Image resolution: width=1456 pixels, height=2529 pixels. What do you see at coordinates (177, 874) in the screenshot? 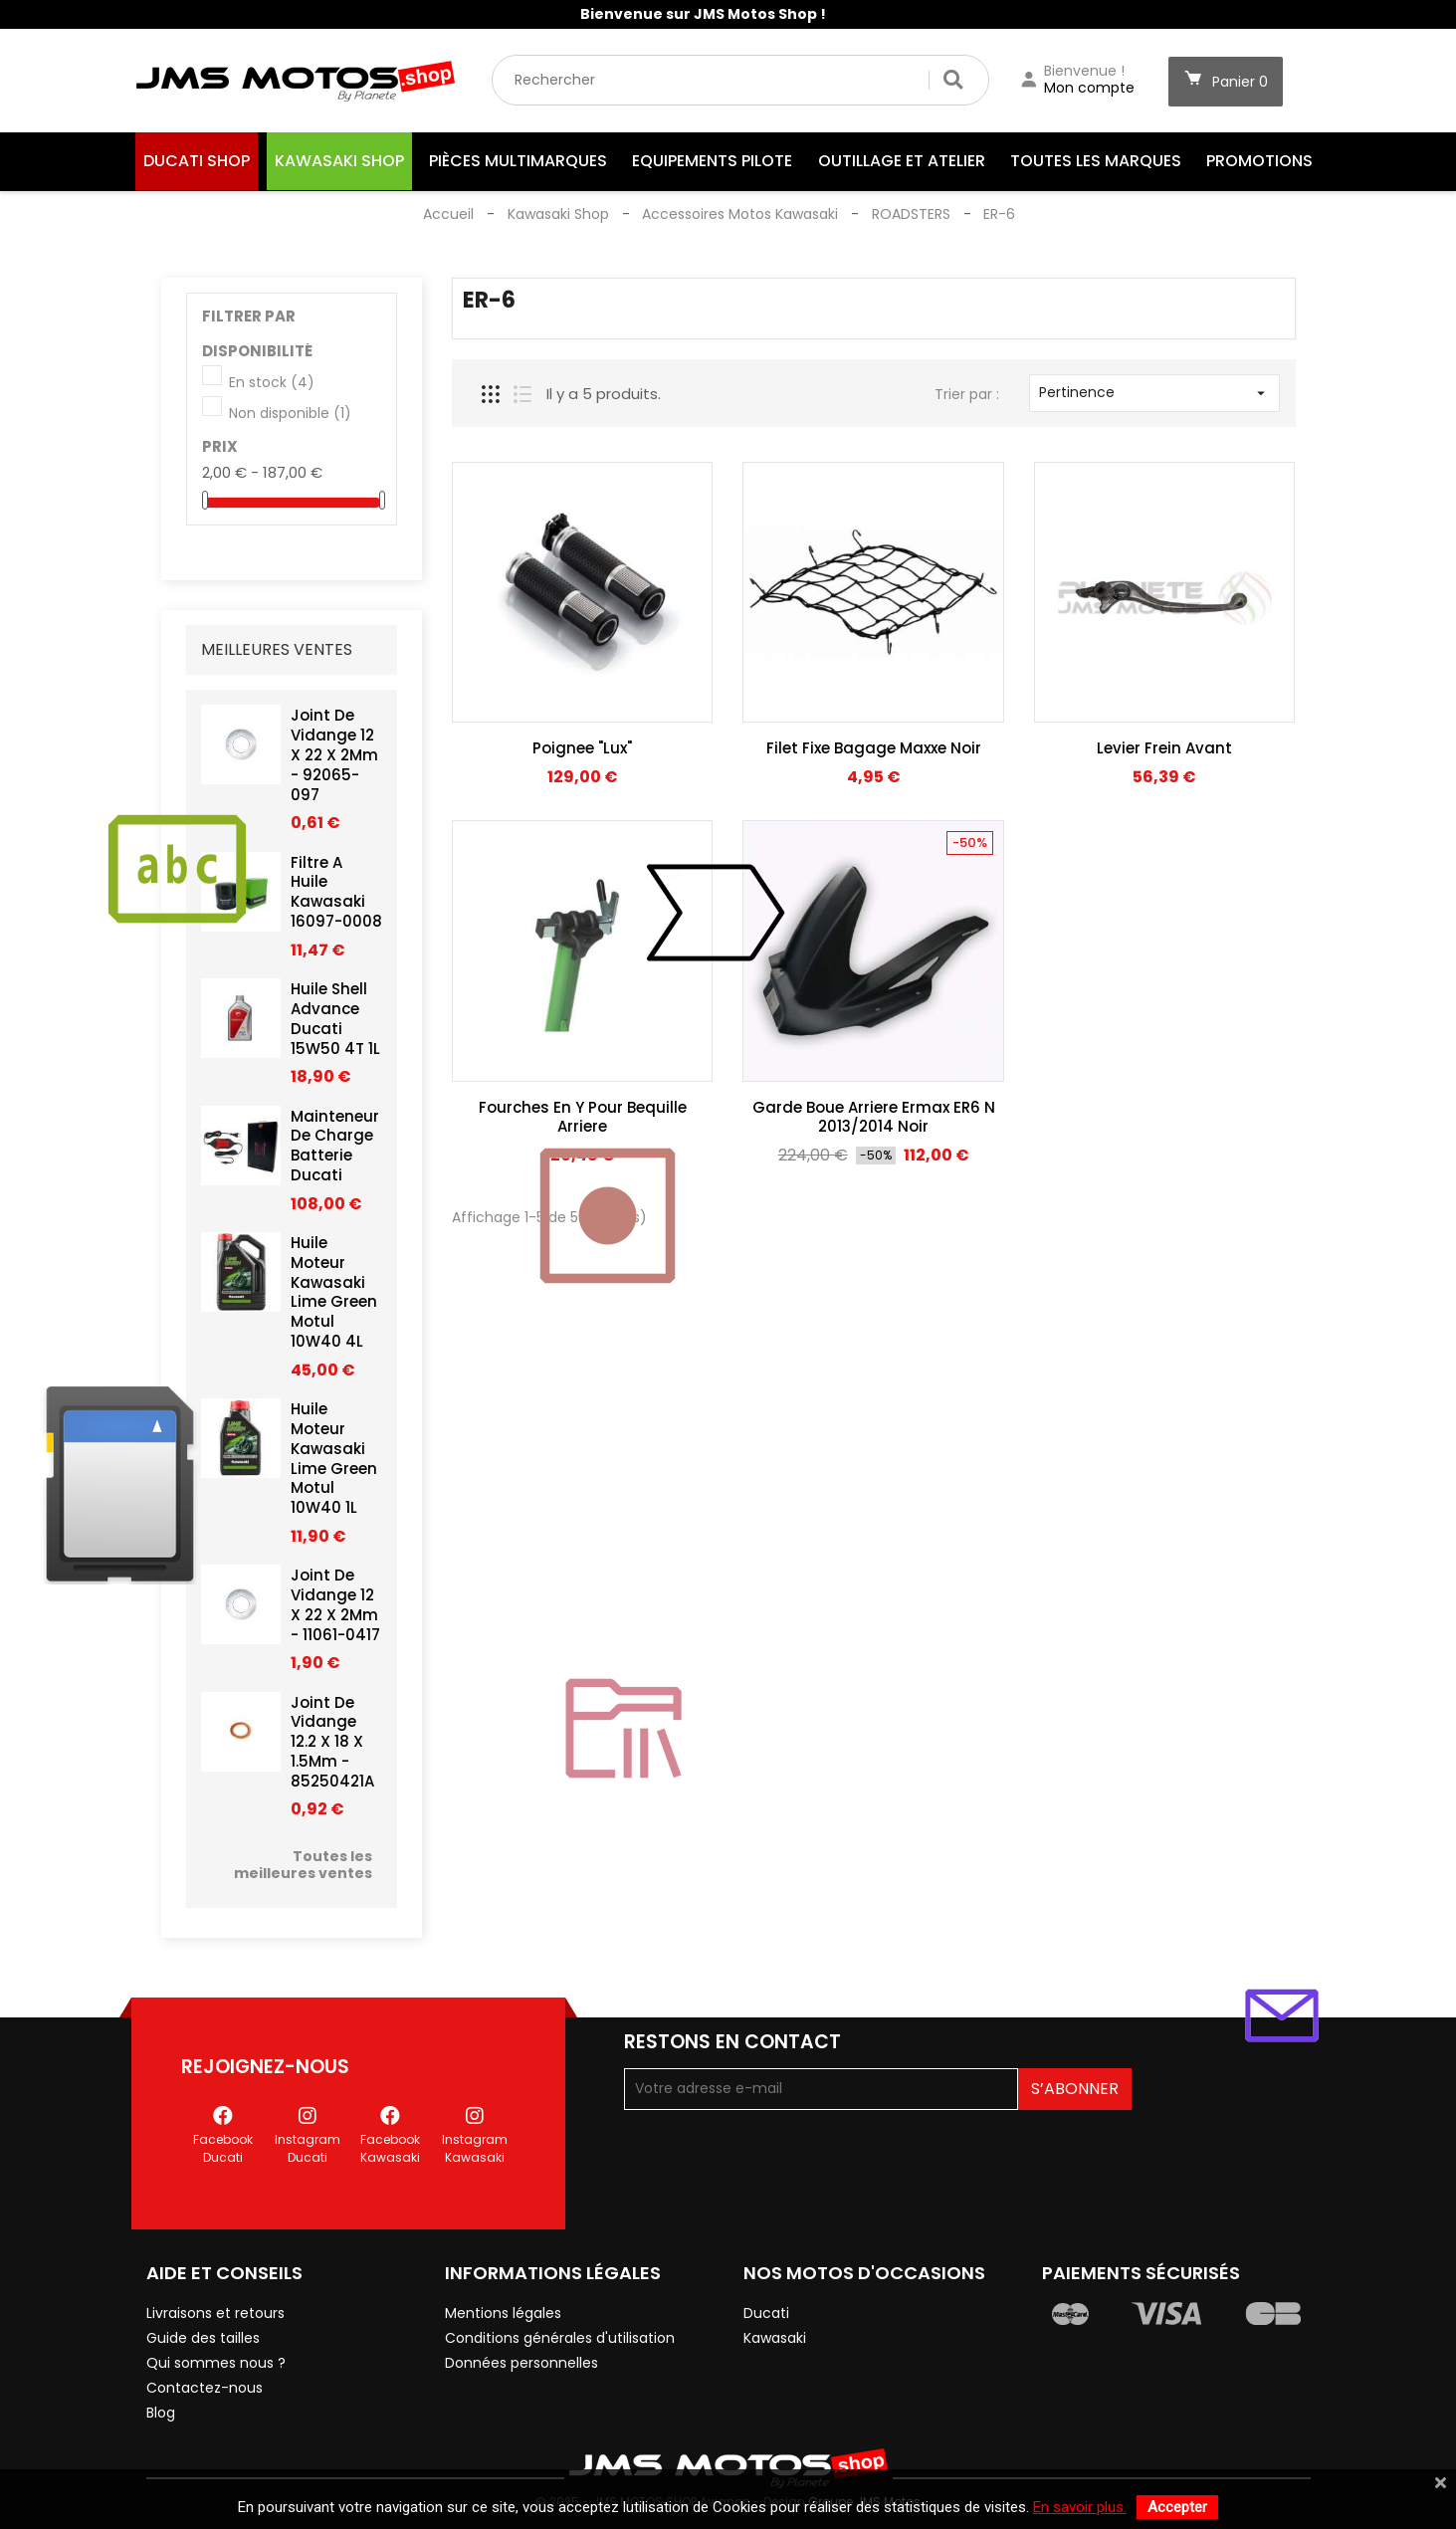
I see `indicates a string variable or text data type` at bounding box center [177, 874].